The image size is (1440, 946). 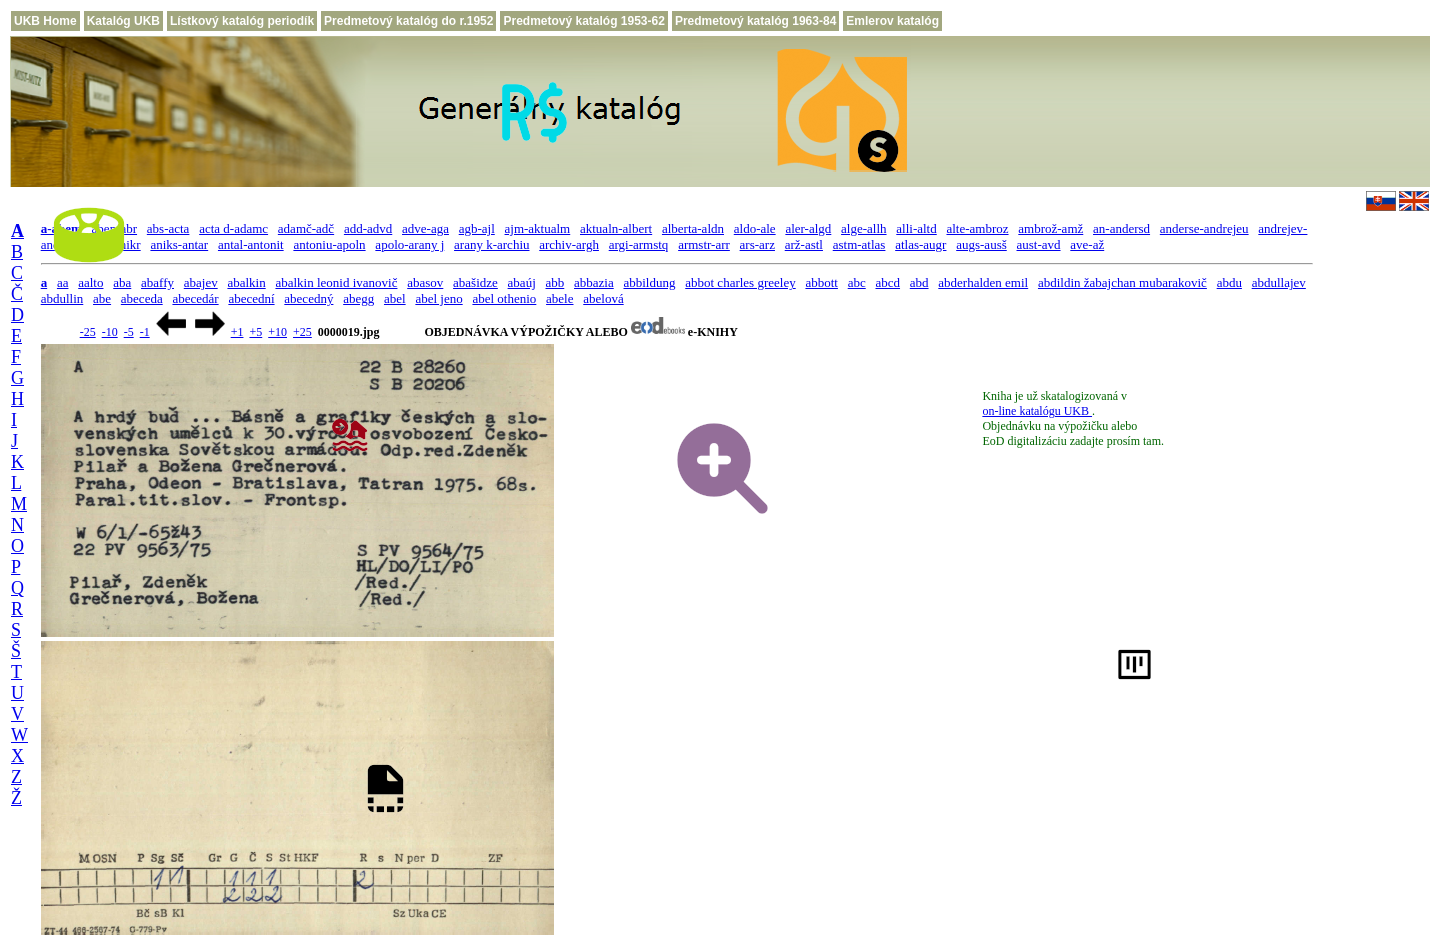 What do you see at coordinates (722, 468) in the screenshot?
I see `zoom in on content` at bounding box center [722, 468].